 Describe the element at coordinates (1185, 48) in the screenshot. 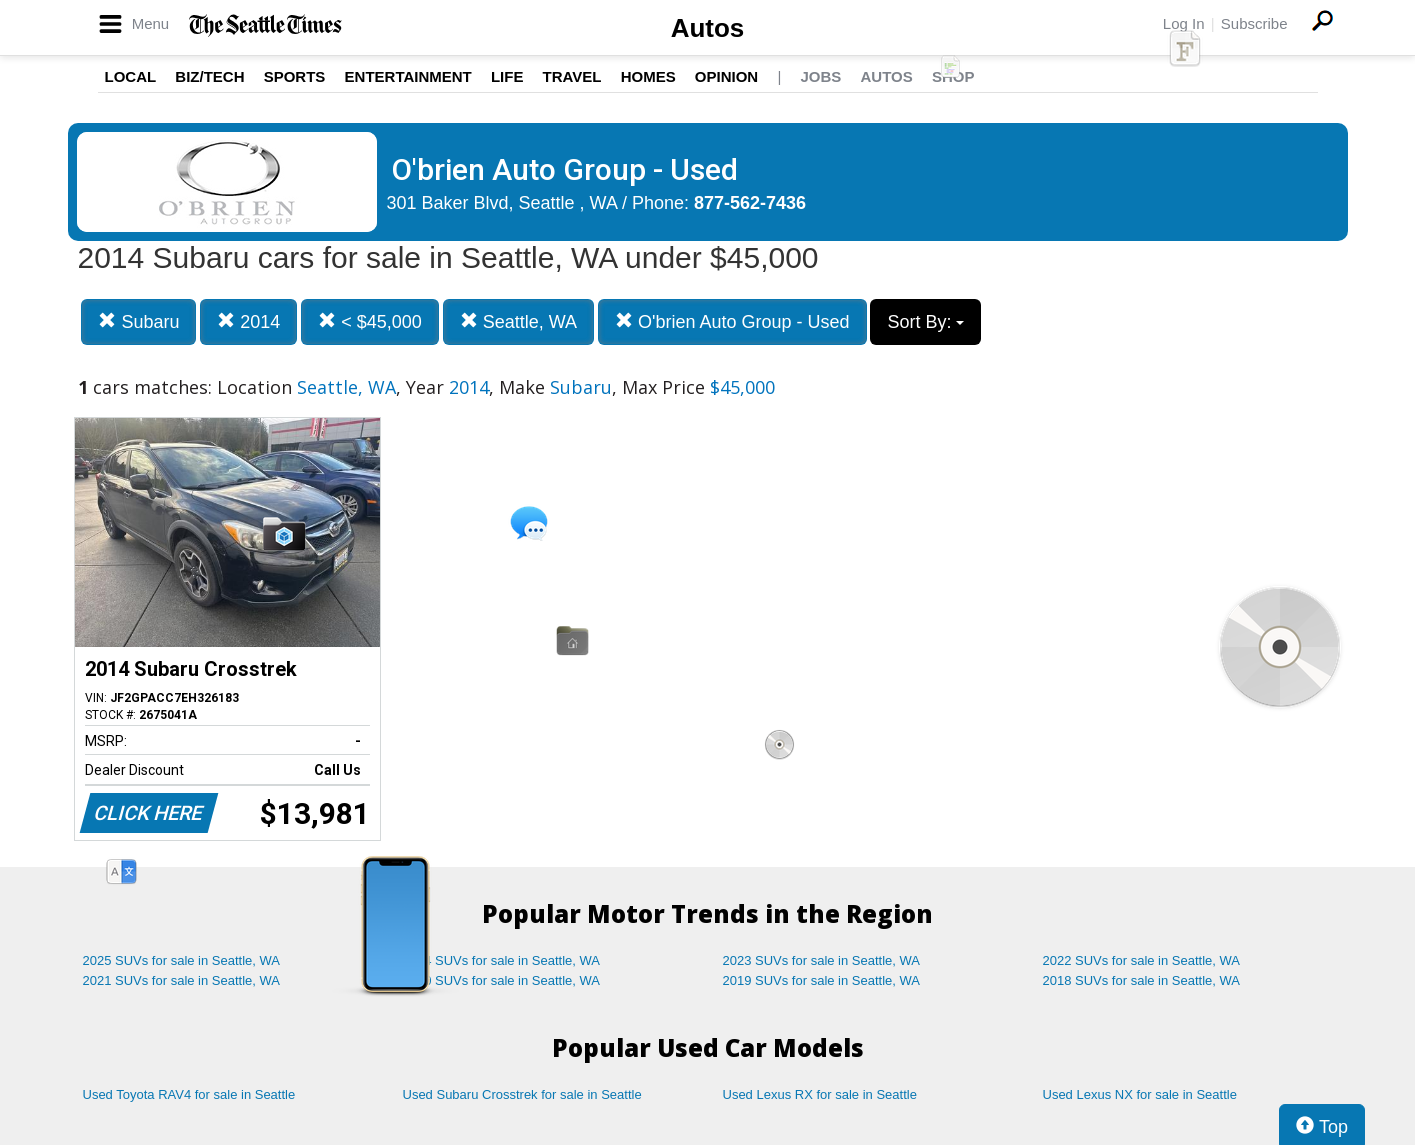

I see `a fortran source code file` at that location.